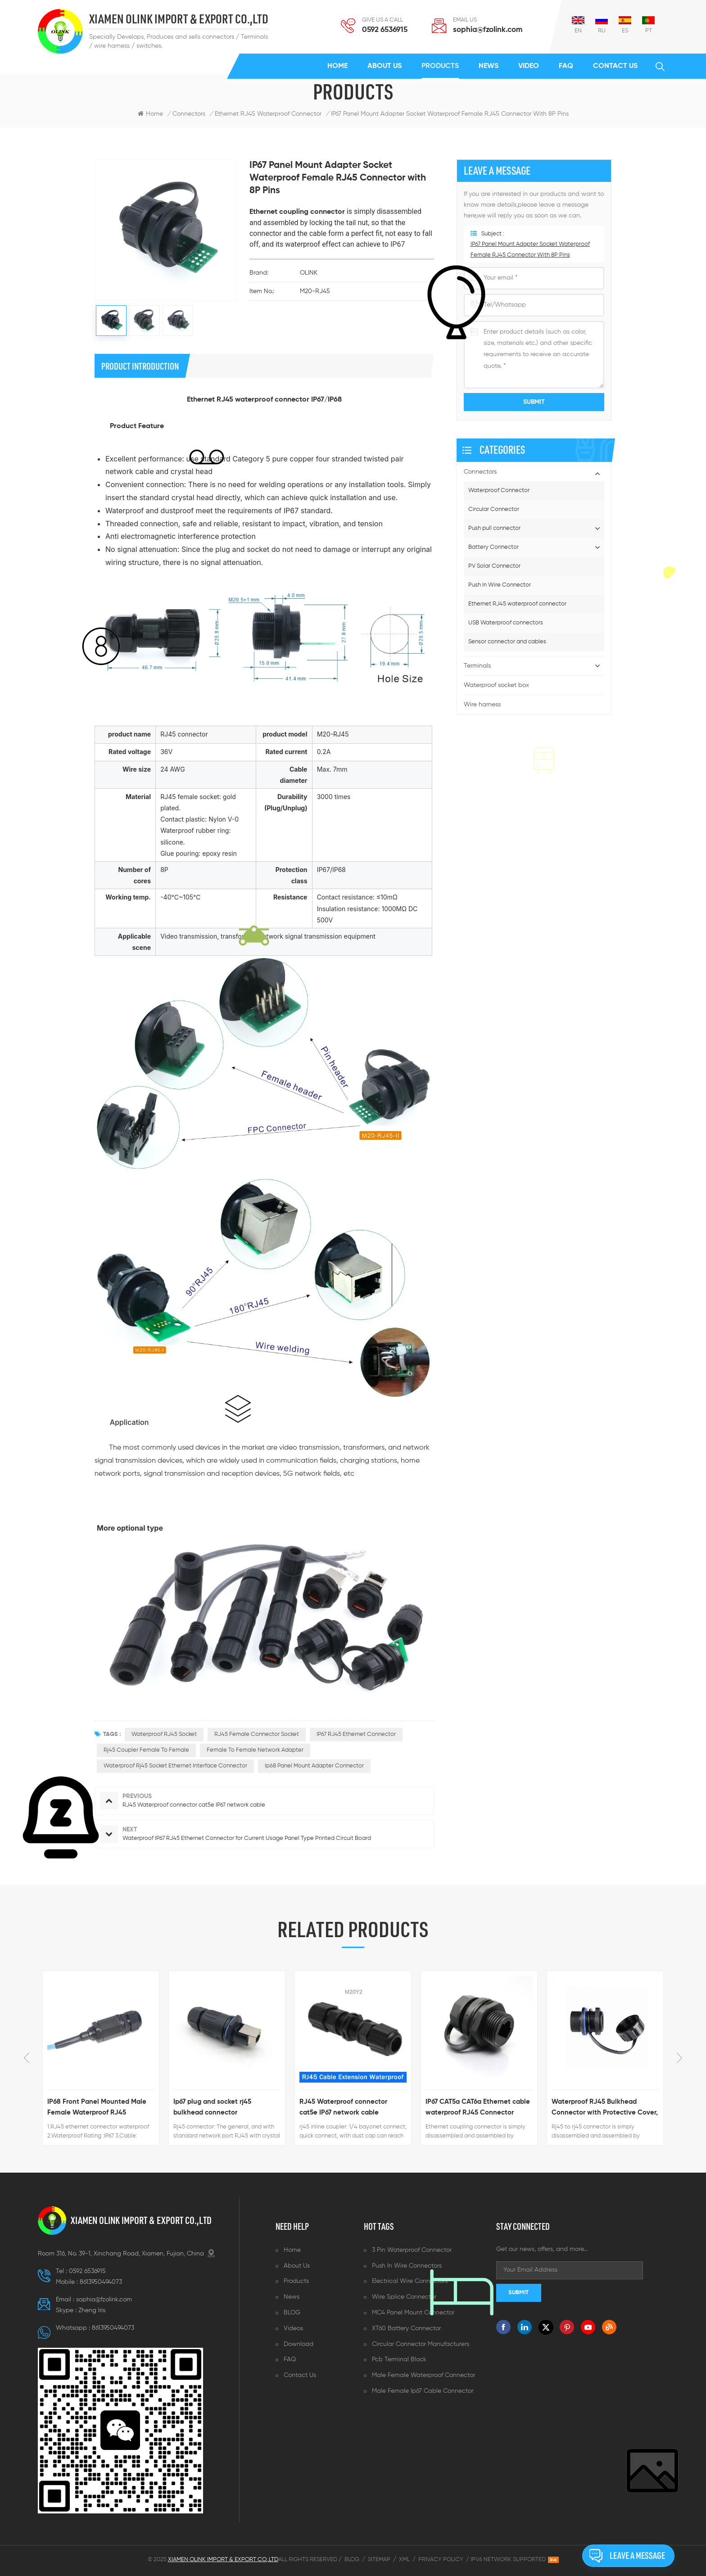  What do you see at coordinates (544, 759) in the screenshot?
I see `view train schedules or transit options` at bounding box center [544, 759].